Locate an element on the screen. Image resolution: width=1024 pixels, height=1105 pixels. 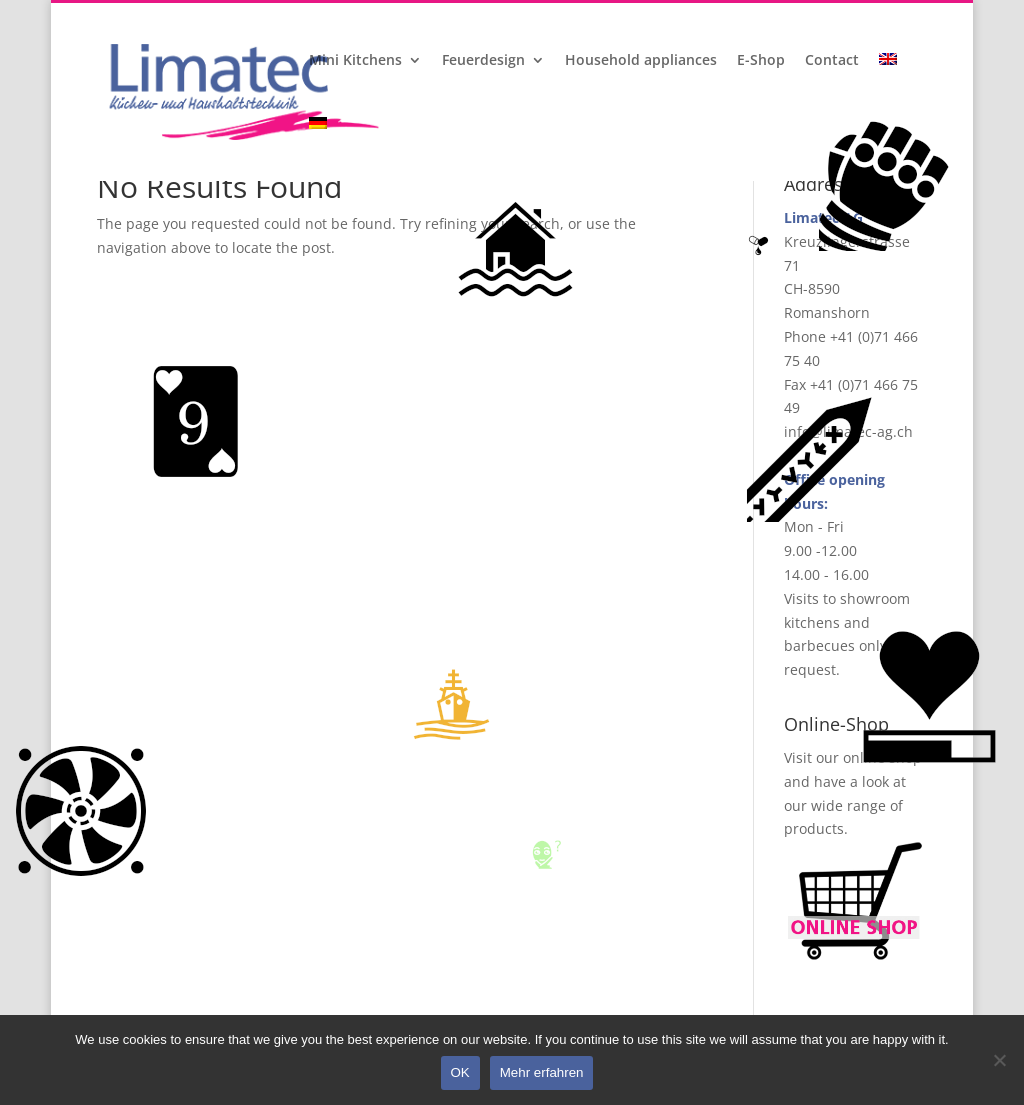
nine of hearts playing card is located at coordinates (195, 421).